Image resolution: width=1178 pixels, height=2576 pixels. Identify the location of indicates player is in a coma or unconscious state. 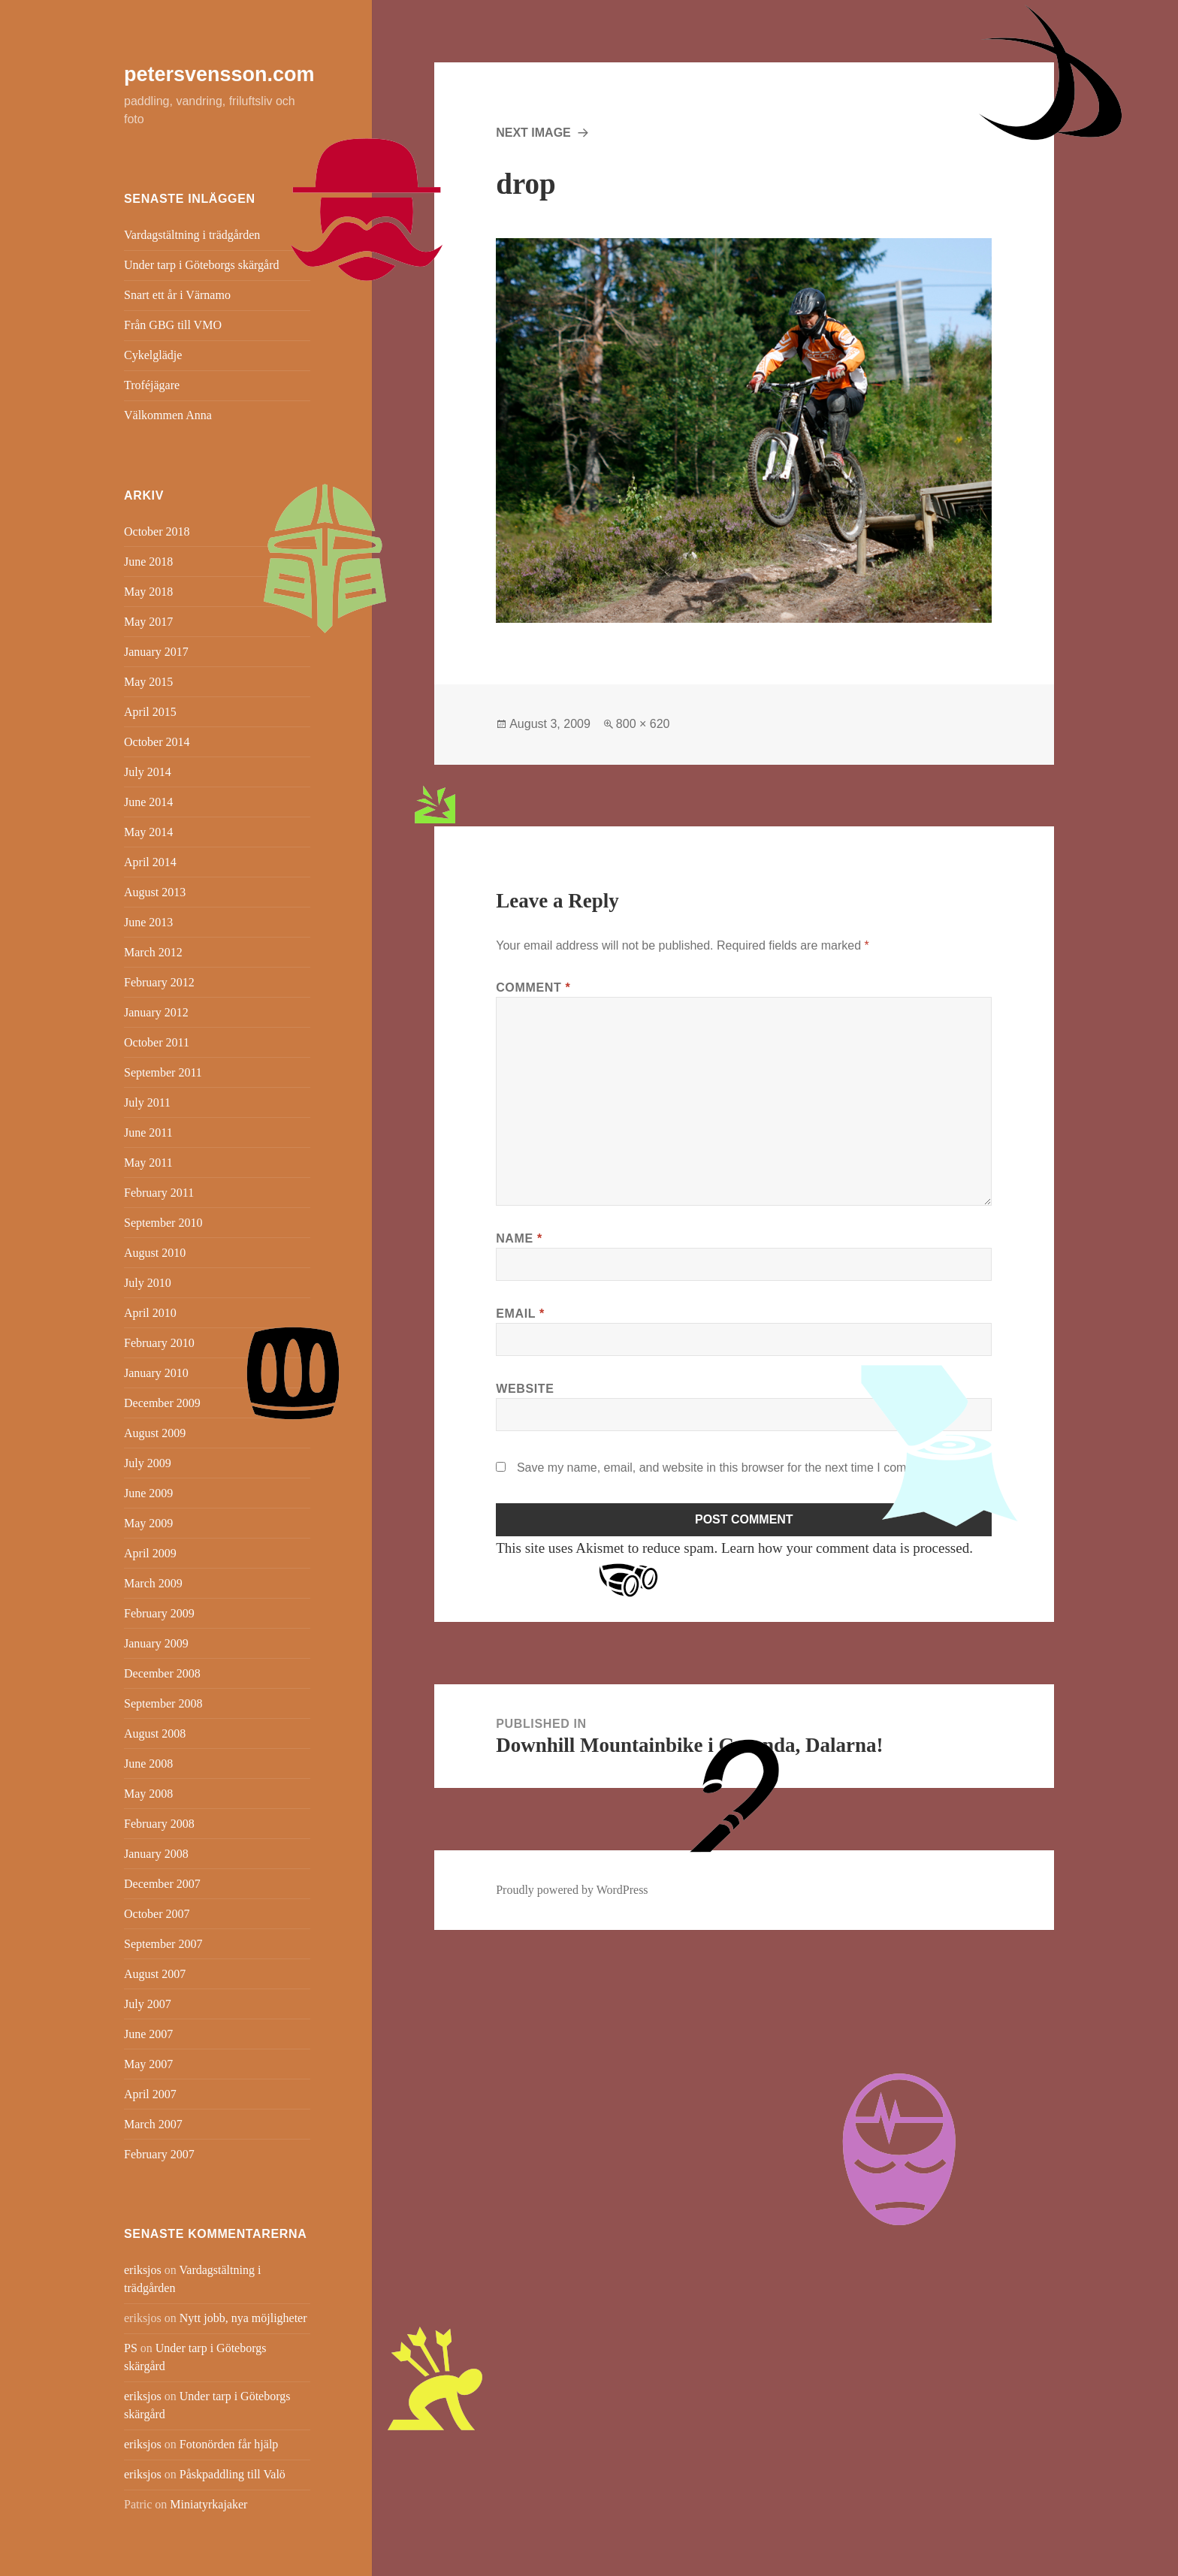
(896, 2149).